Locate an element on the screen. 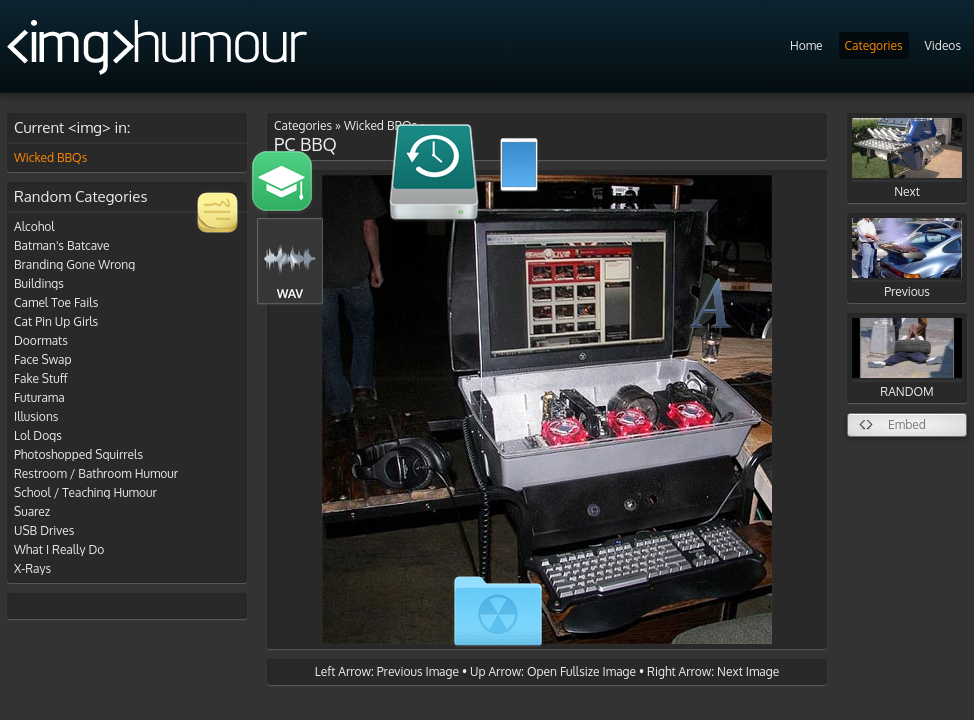 The image size is (974, 720). folder for files ready to burn to disc is located at coordinates (498, 611).